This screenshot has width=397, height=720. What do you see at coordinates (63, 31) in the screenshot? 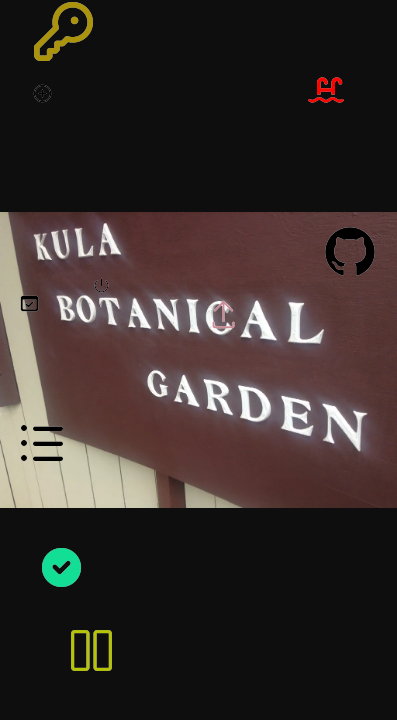
I see `access security or authentication settings` at bounding box center [63, 31].